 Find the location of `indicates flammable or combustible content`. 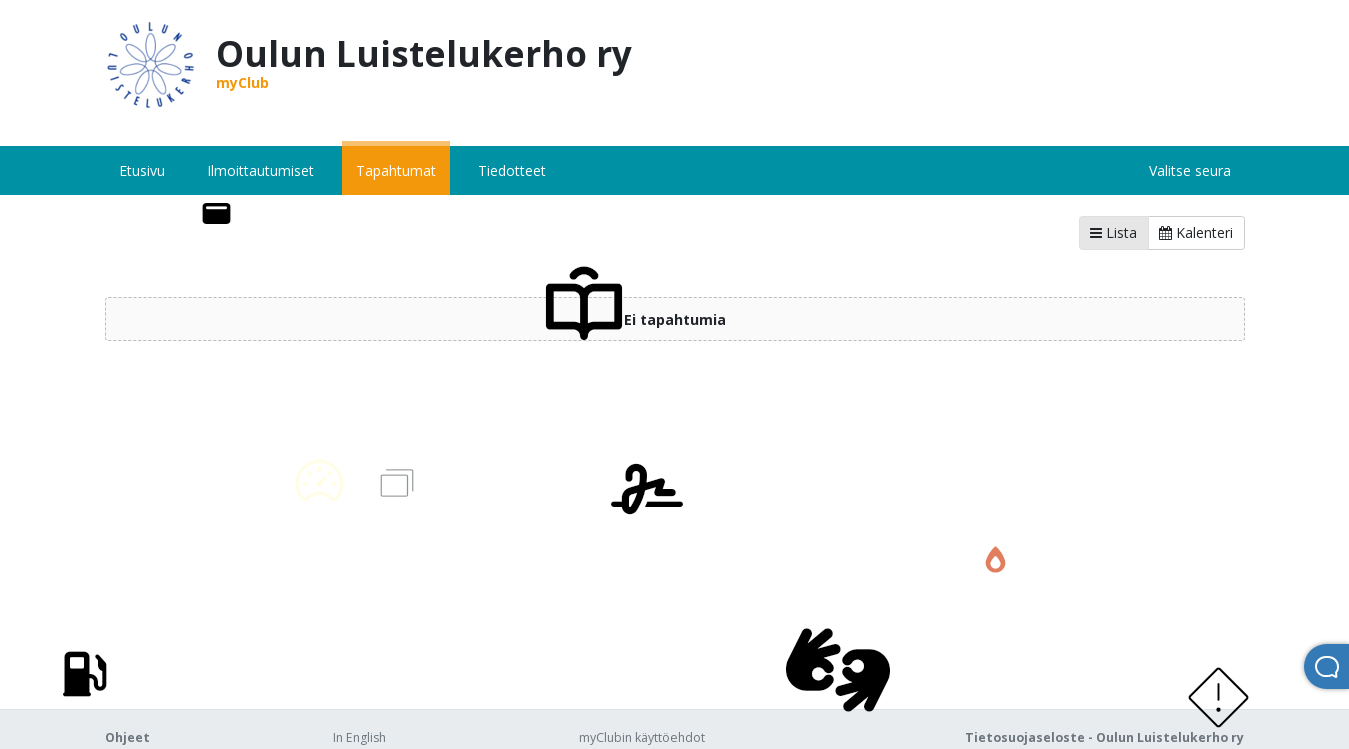

indicates flammable or combustible content is located at coordinates (995, 559).